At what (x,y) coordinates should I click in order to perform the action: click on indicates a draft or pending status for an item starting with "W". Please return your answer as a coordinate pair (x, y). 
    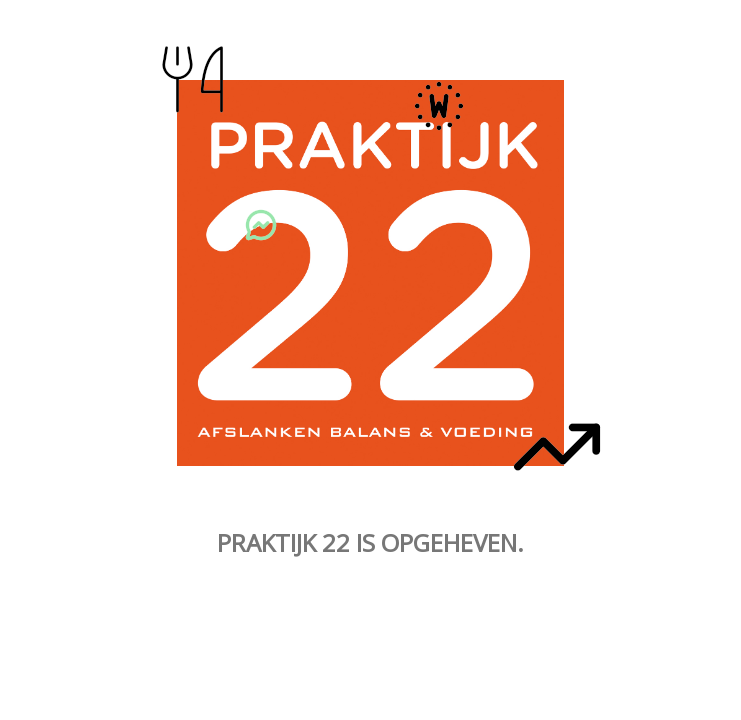
    Looking at the image, I should click on (439, 106).